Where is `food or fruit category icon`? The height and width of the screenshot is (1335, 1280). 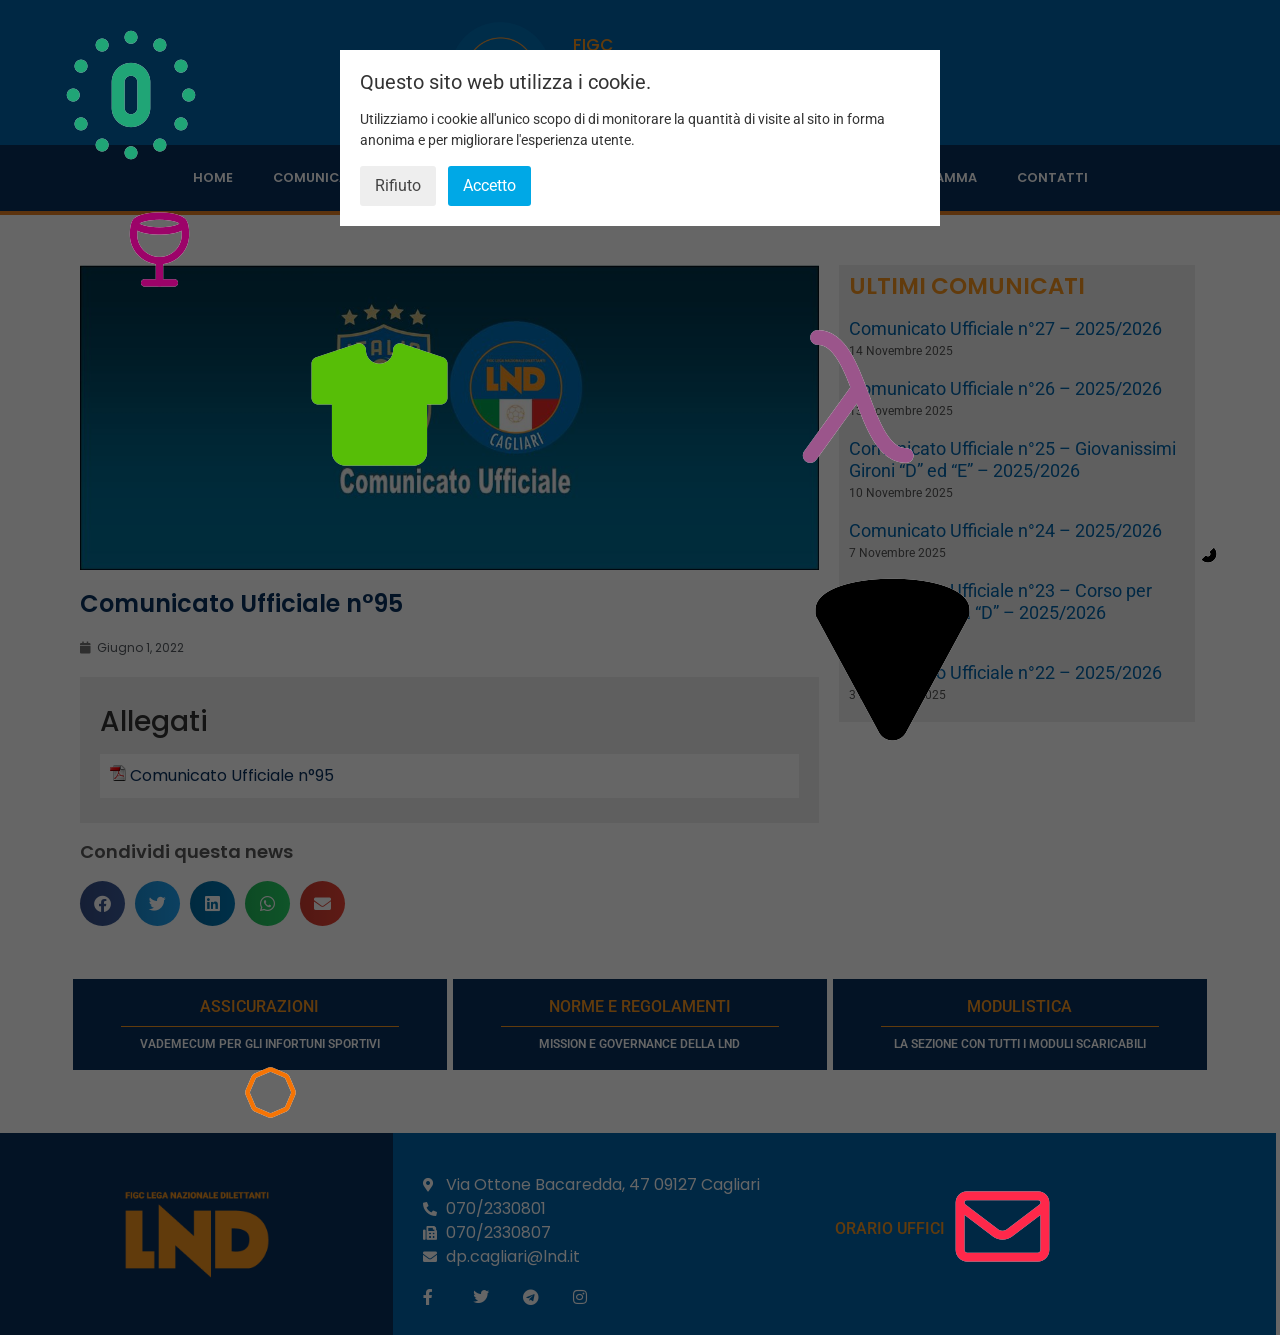
food or fruit category icon is located at coordinates (1209, 555).